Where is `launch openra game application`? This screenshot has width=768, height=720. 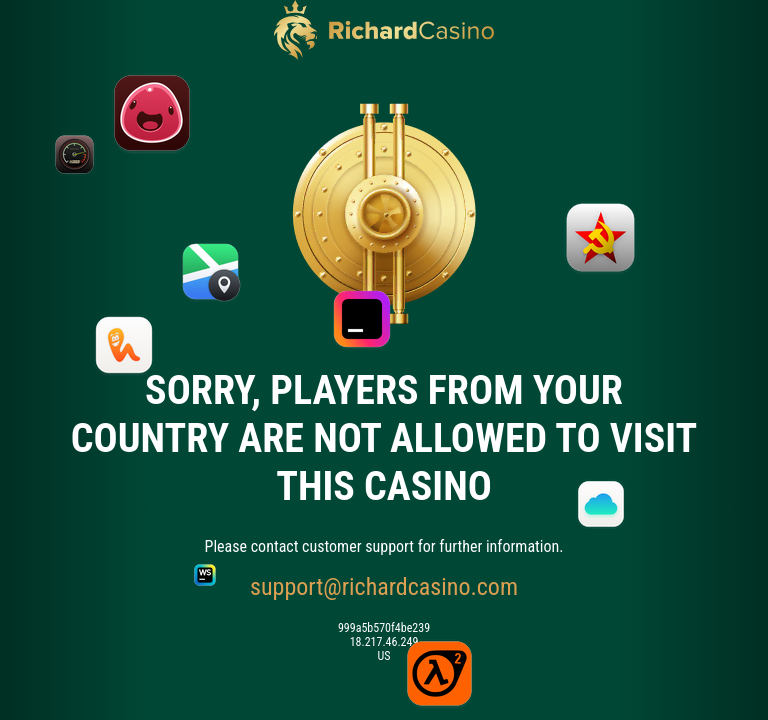 launch openra game application is located at coordinates (600, 237).